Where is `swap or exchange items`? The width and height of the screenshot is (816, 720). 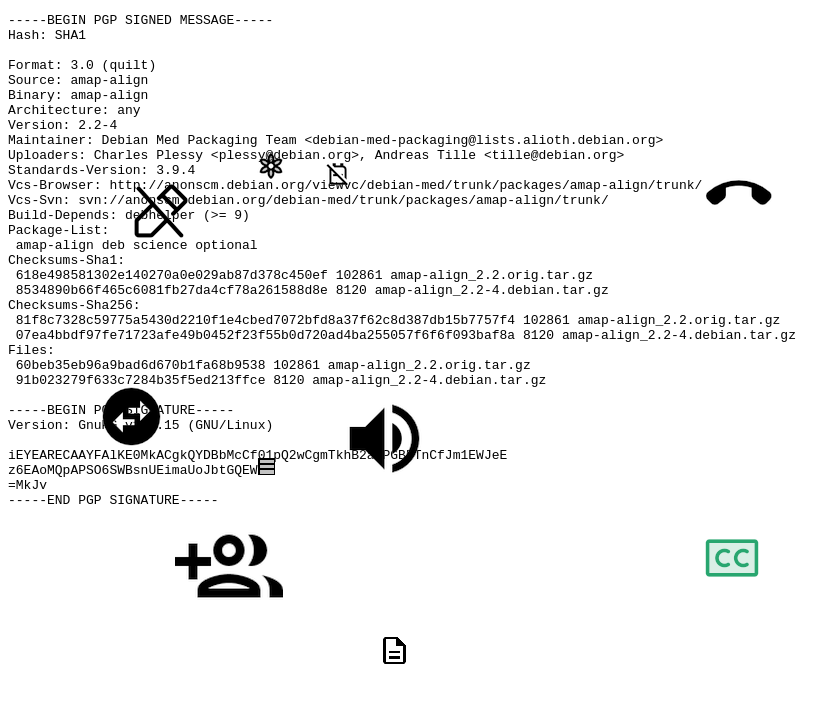
swap or exchange items is located at coordinates (131, 416).